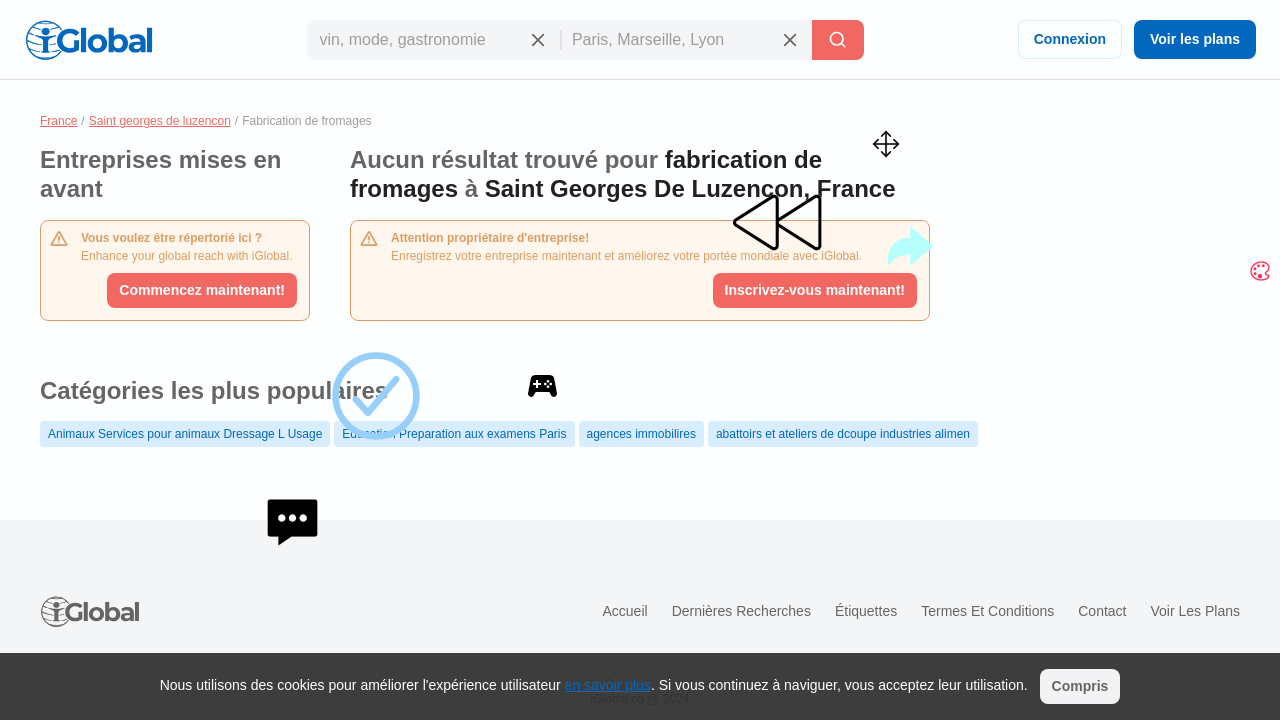 This screenshot has height=720, width=1280. Describe the element at coordinates (1260, 271) in the screenshot. I see `customize color or theme settings` at that location.